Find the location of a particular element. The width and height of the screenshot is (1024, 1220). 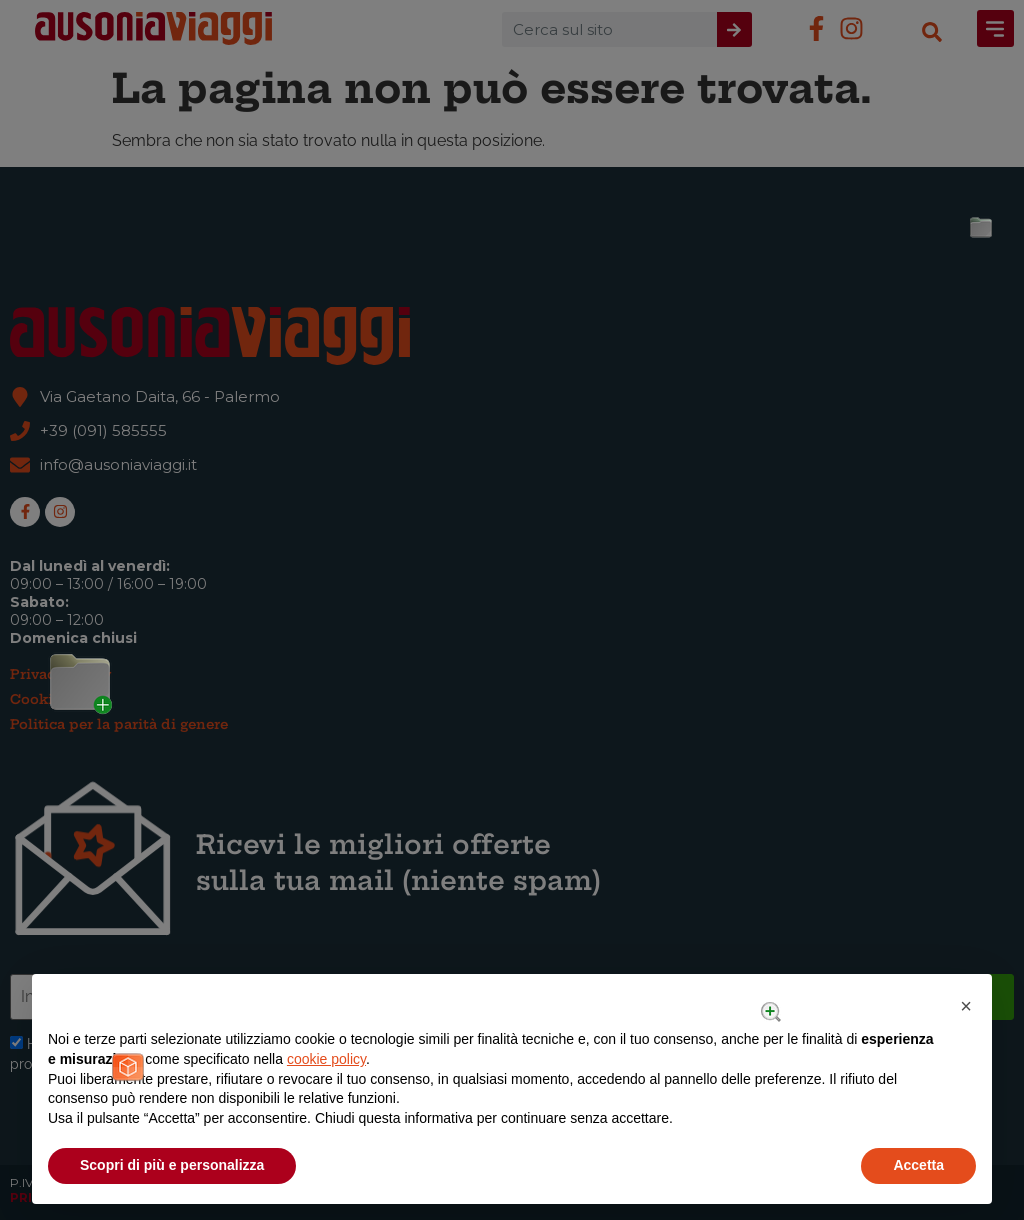

create a new folder is located at coordinates (80, 682).